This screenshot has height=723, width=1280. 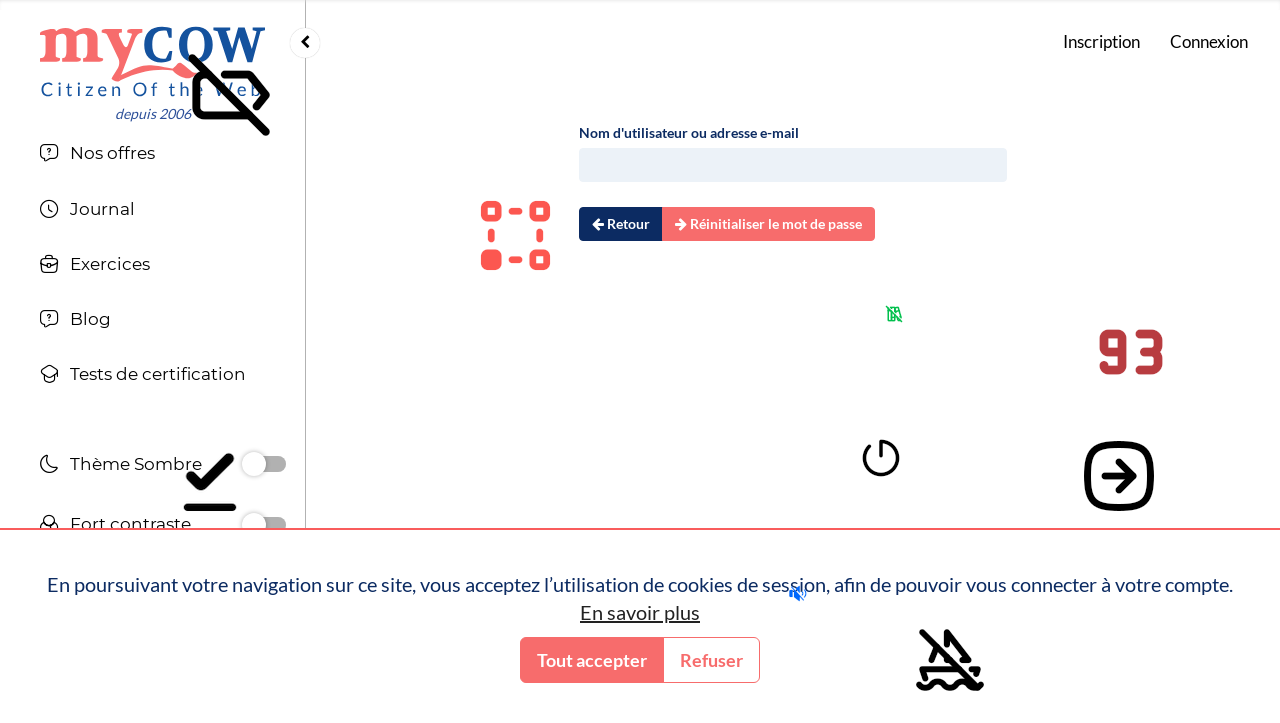 What do you see at coordinates (229, 95) in the screenshot?
I see `disable or remove a label` at bounding box center [229, 95].